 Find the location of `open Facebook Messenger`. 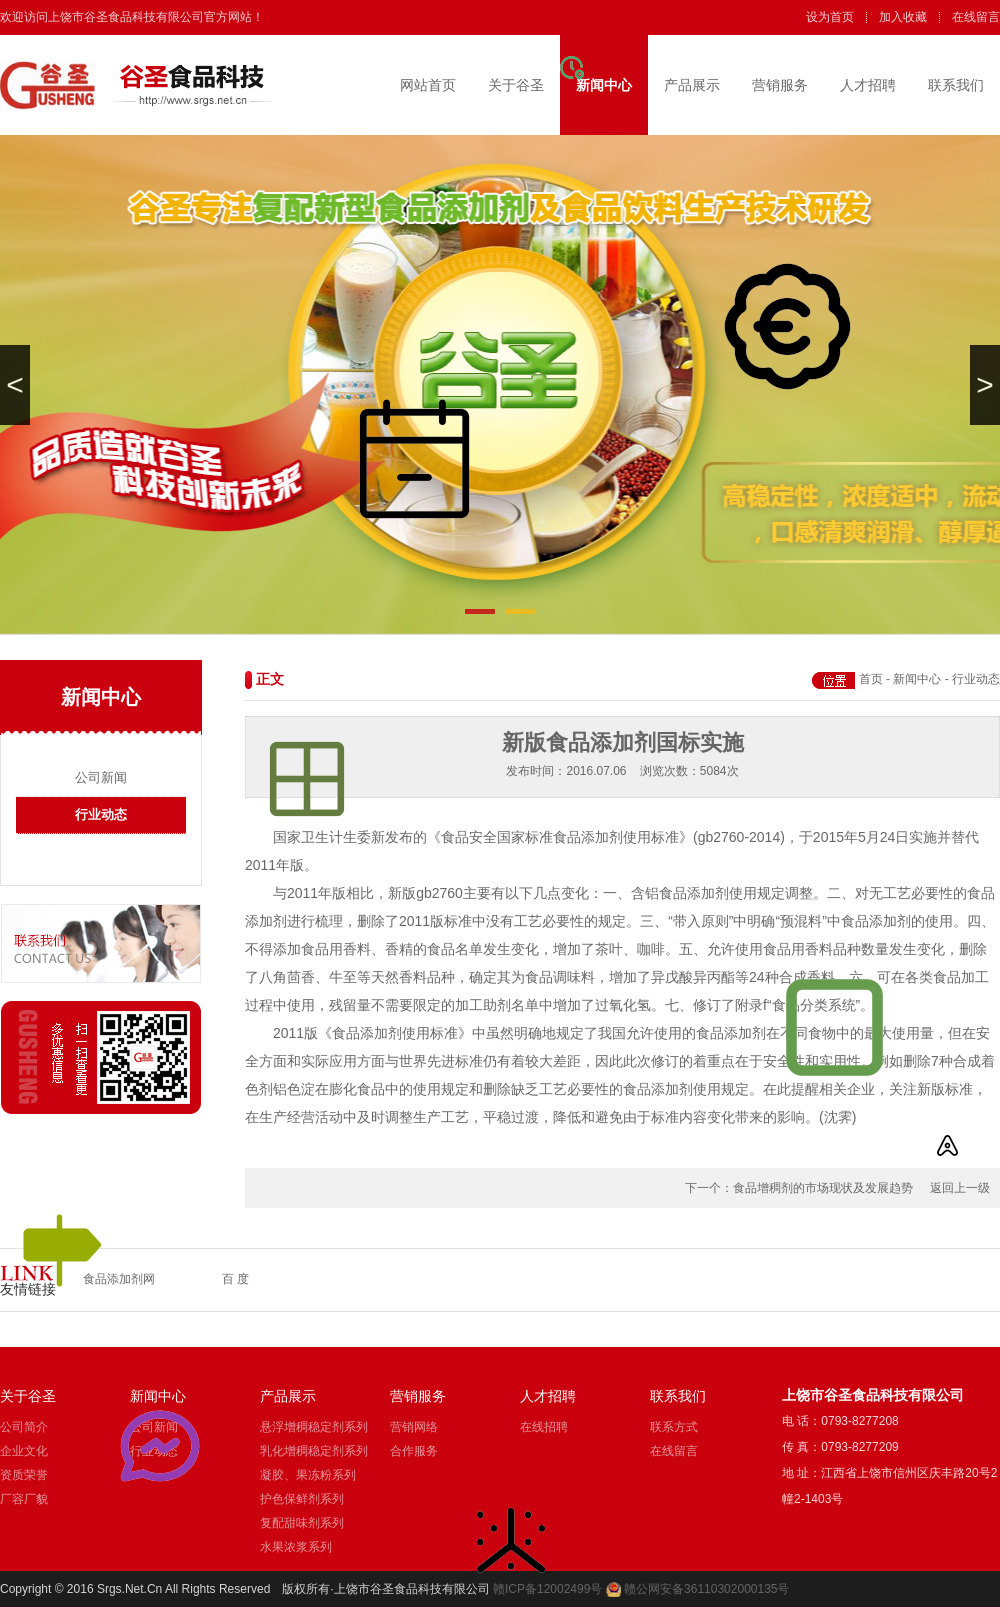

open Facebook Messenger is located at coordinates (160, 1446).